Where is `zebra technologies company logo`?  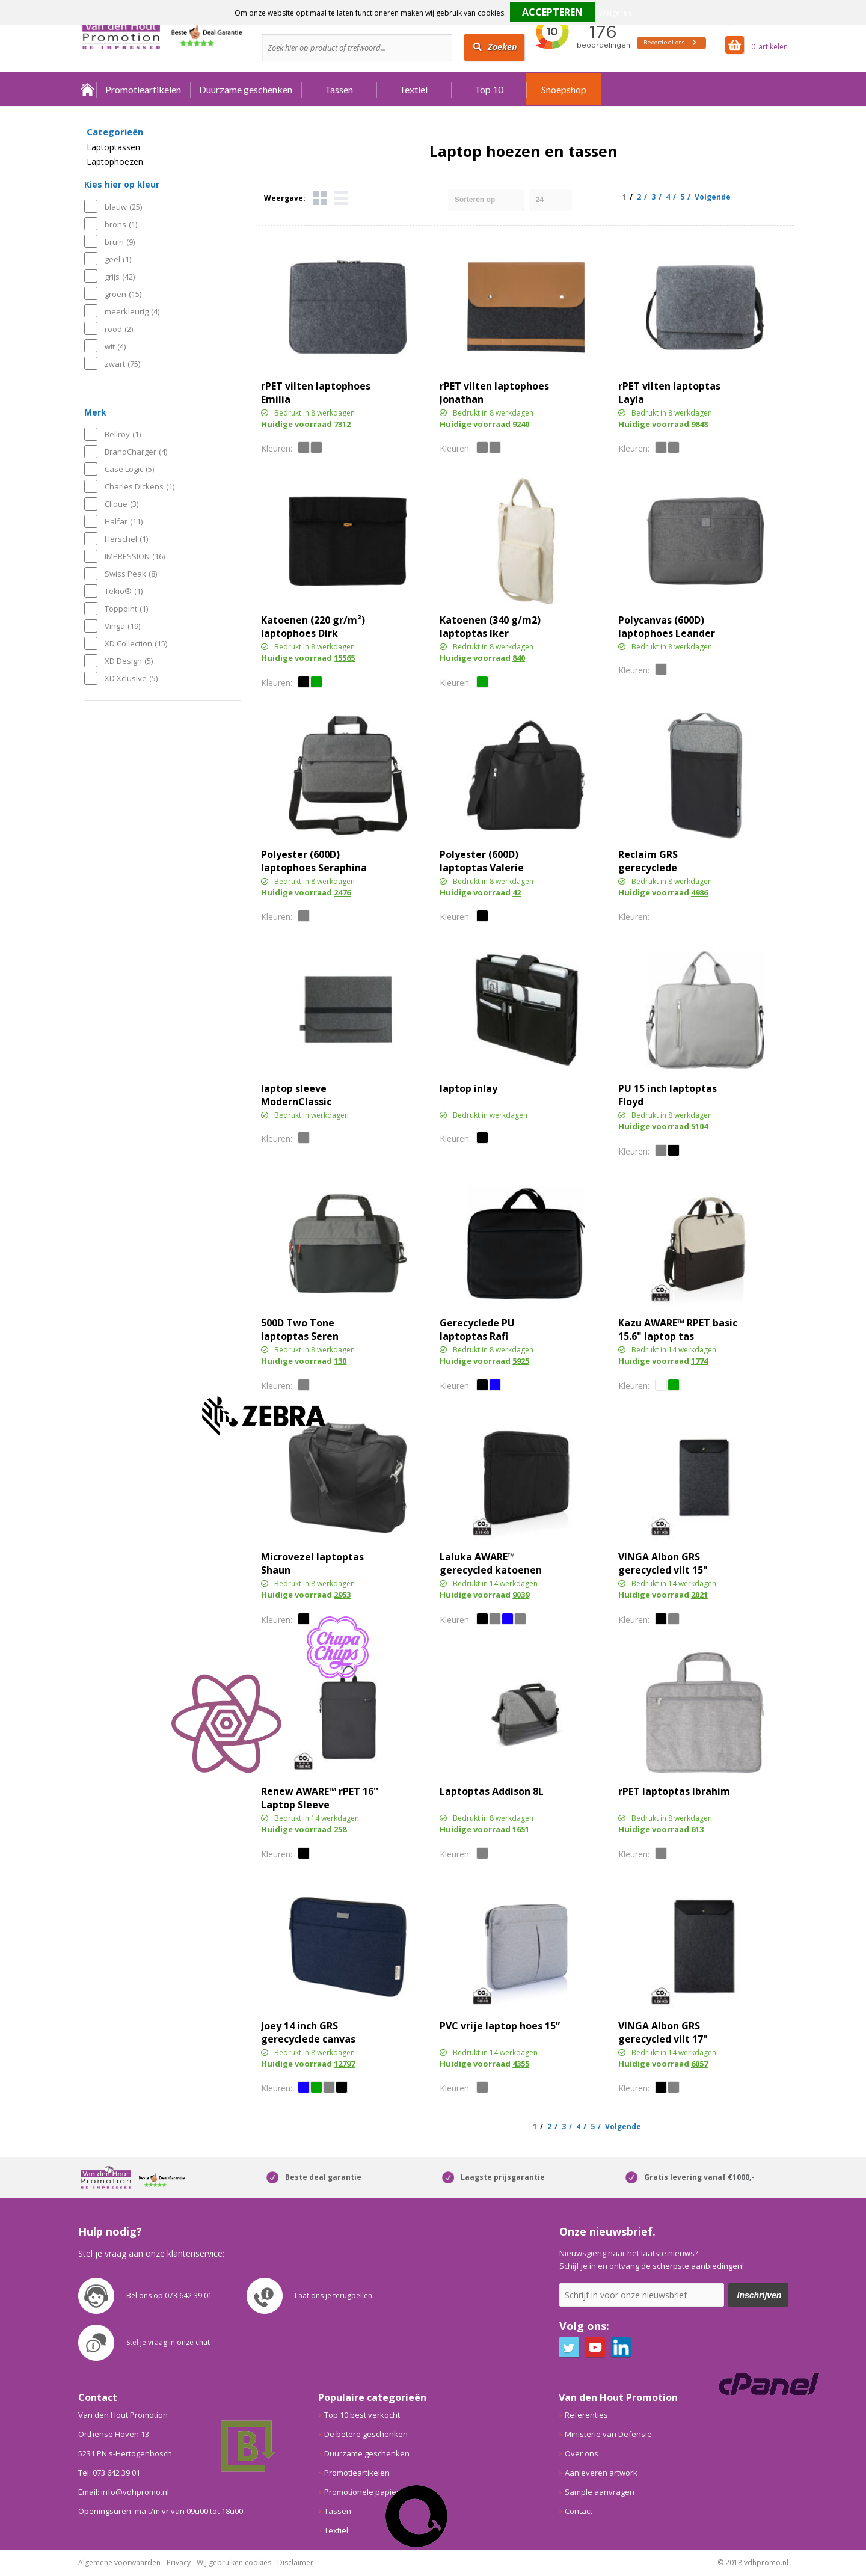
zebra technologies company logo is located at coordinates (263, 1416).